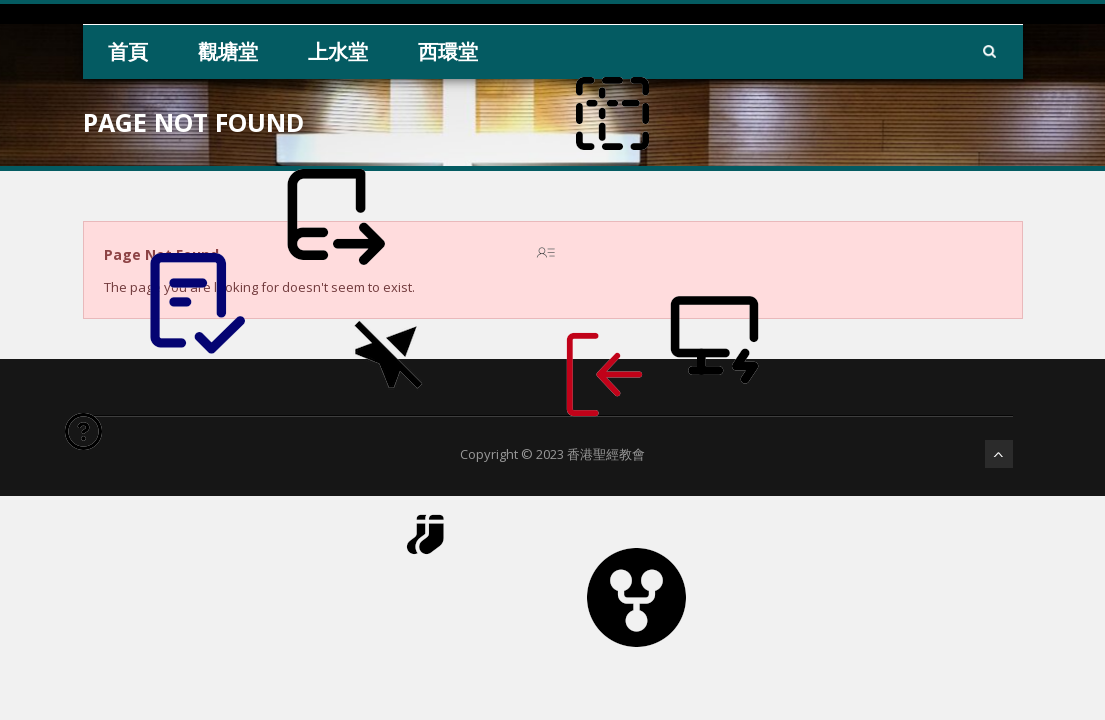 The width and height of the screenshot is (1105, 720). I want to click on pull changes from a remote repository, so click(333, 221).